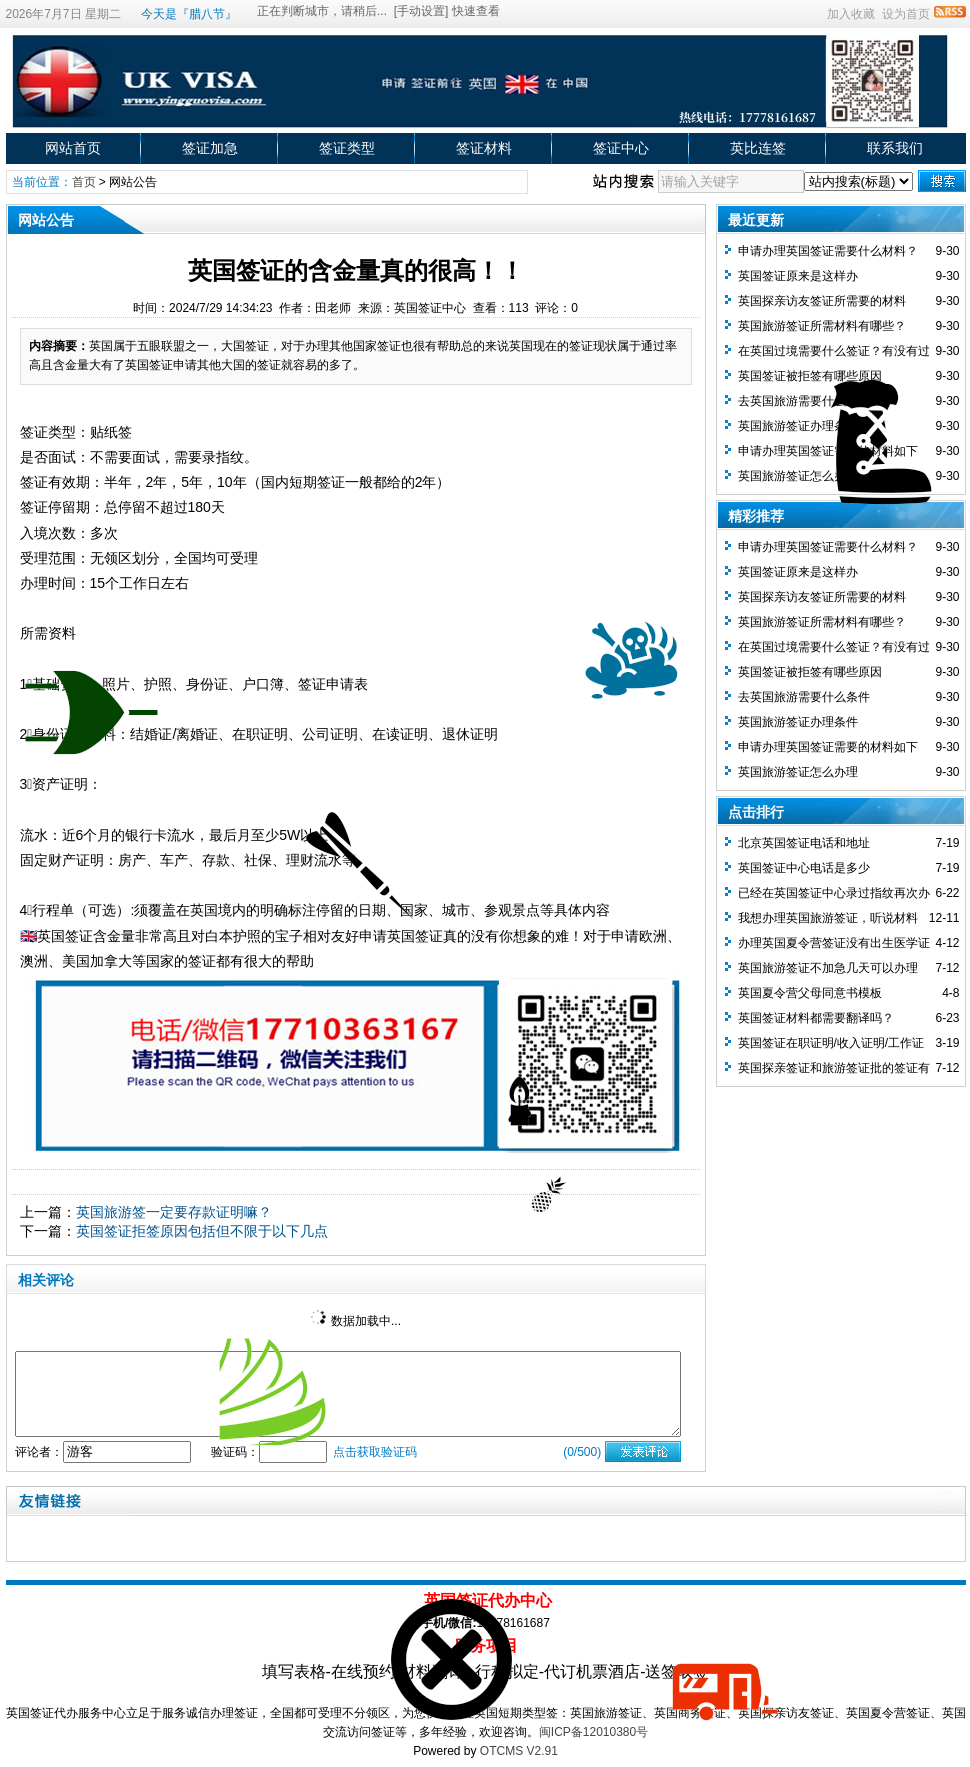  I want to click on tropical or exotic food category, so click(549, 1194).